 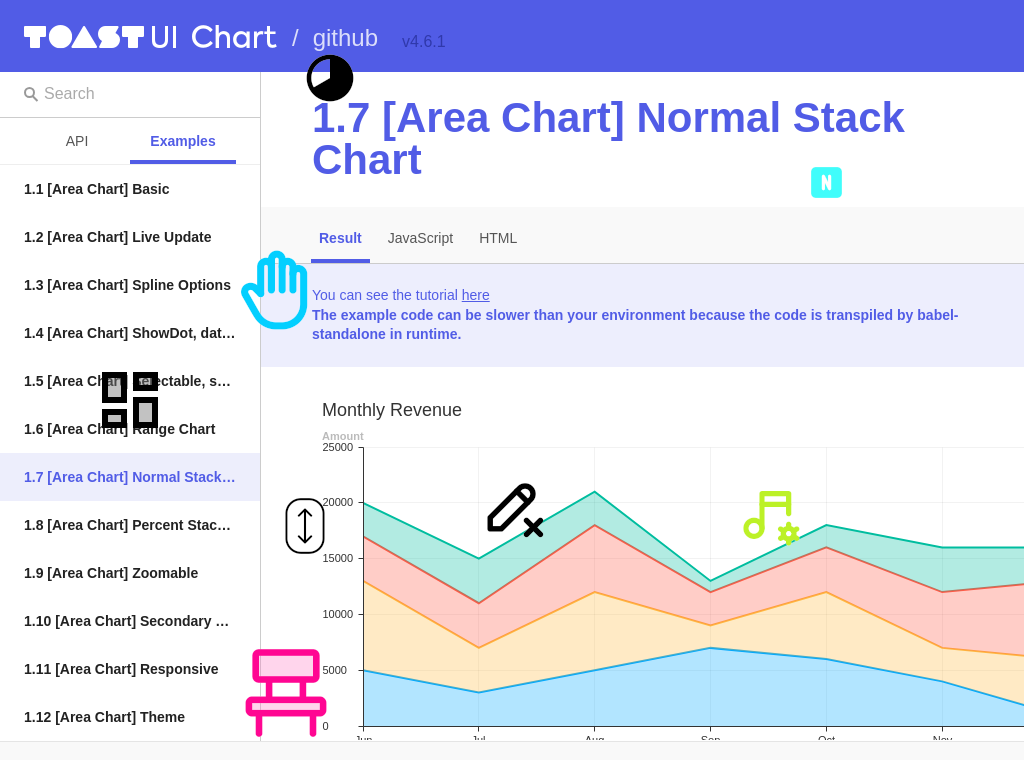 What do you see at coordinates (770, 515) in the screenshot?
I see `access music or audio settings` at bounding box center [770, 515].